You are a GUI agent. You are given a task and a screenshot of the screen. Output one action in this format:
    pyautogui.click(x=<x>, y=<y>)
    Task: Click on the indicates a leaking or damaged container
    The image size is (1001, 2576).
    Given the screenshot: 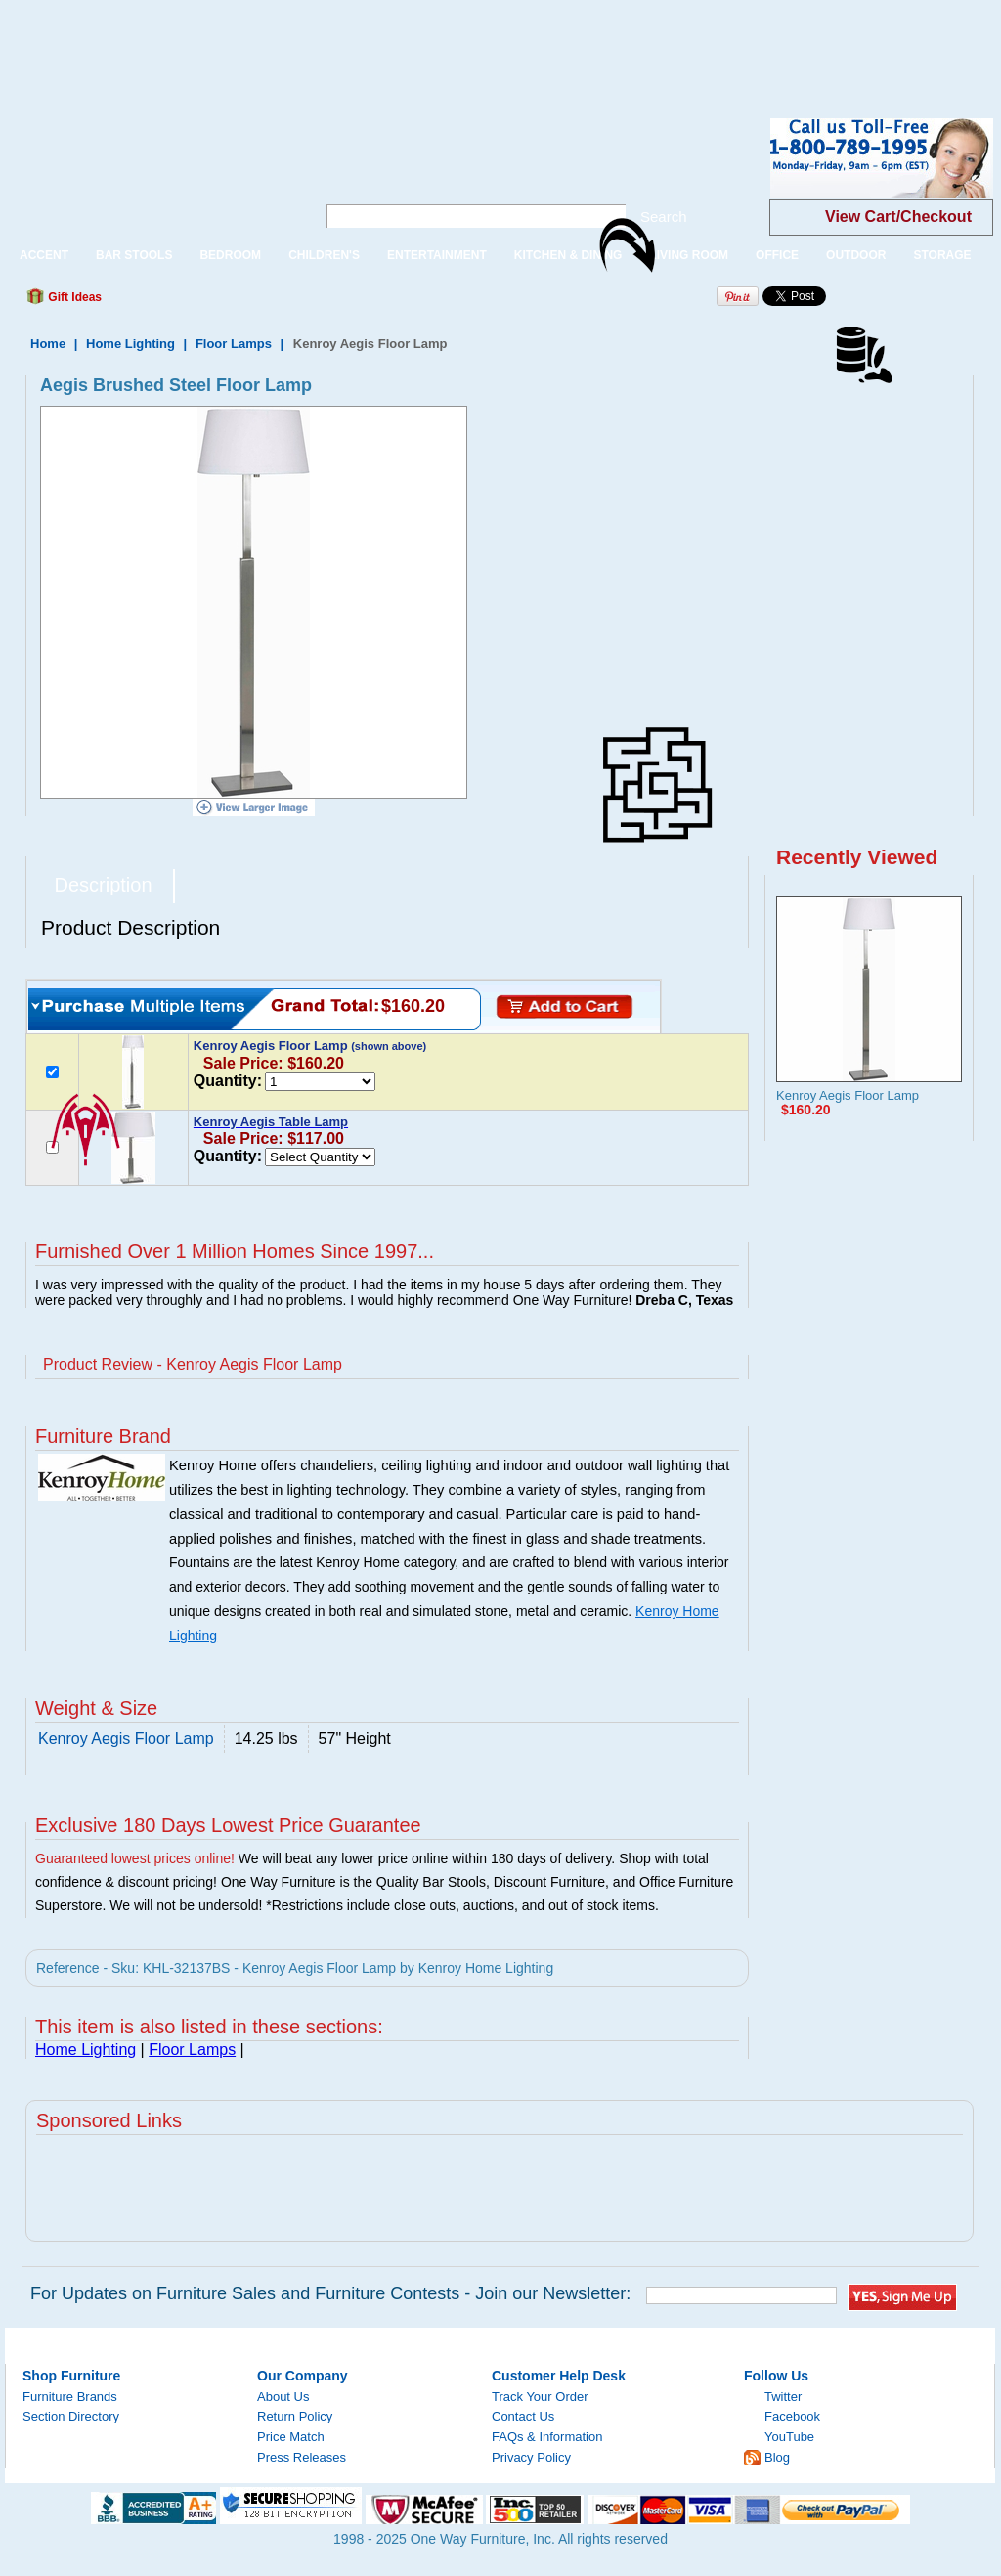 What is the action you would take?
    pyautogui.click(x=863, y=354)
    